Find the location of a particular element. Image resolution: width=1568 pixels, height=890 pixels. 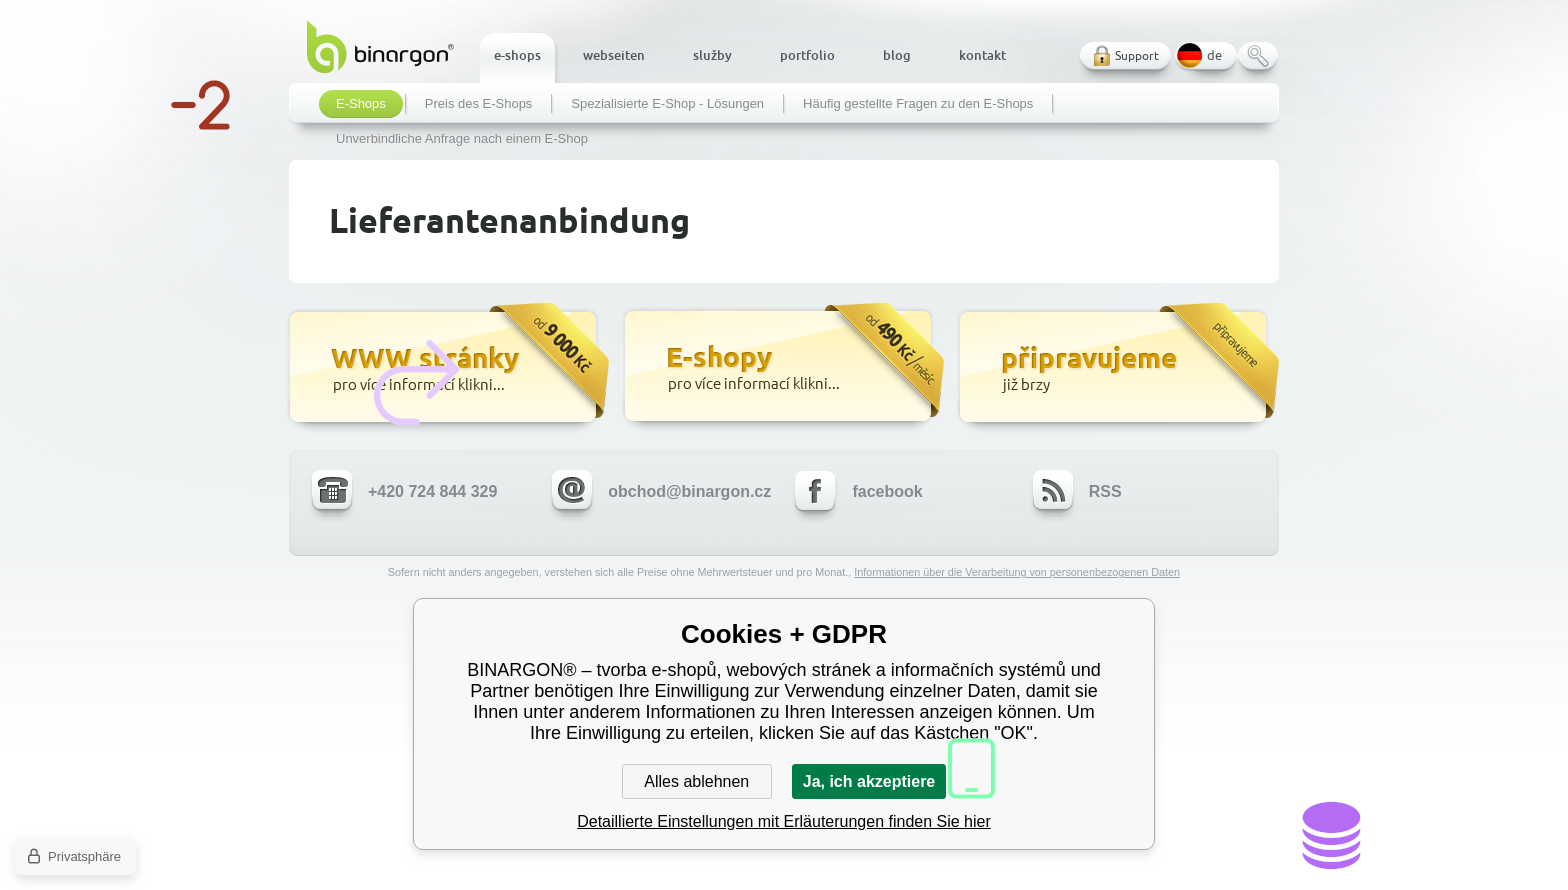

redo last action is located at coordinates (416, 382).